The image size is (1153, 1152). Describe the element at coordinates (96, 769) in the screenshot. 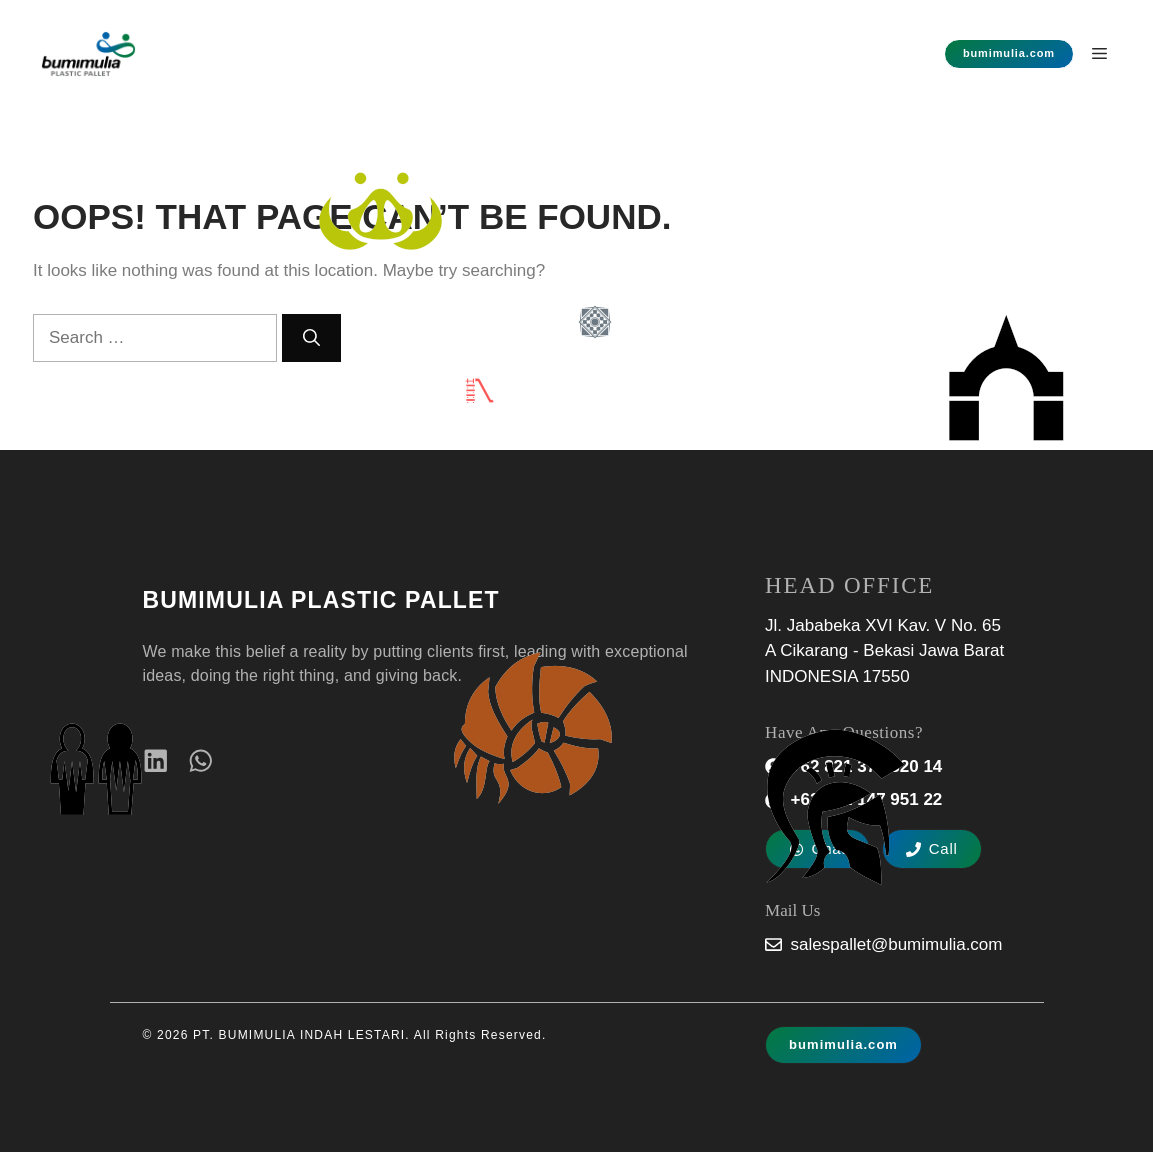

I see `swap character or avatar body` at that location.